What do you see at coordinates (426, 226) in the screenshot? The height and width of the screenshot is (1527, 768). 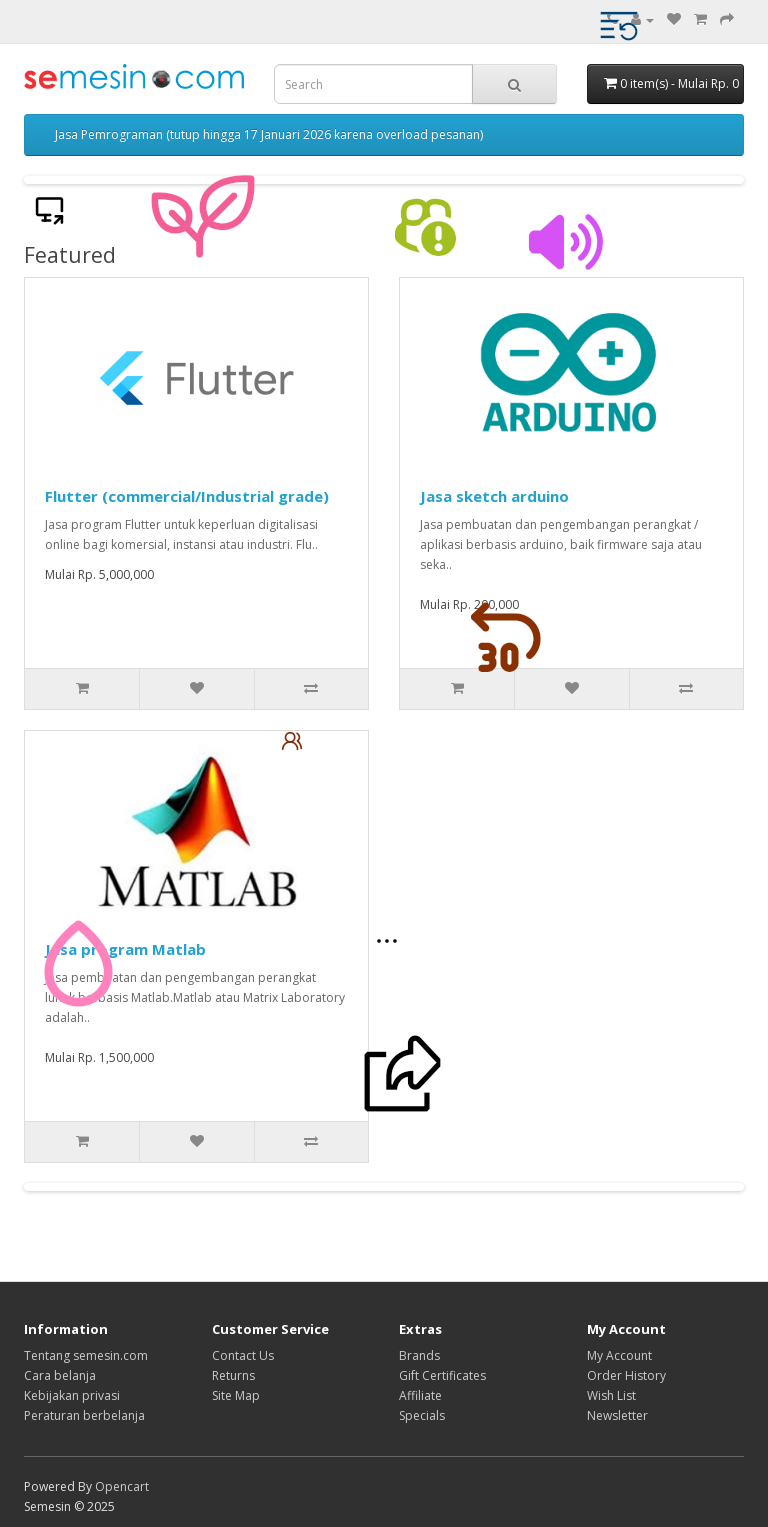 I see `indicates a warning or issue with GitHub Copilot` at bounding box center [426, 226].